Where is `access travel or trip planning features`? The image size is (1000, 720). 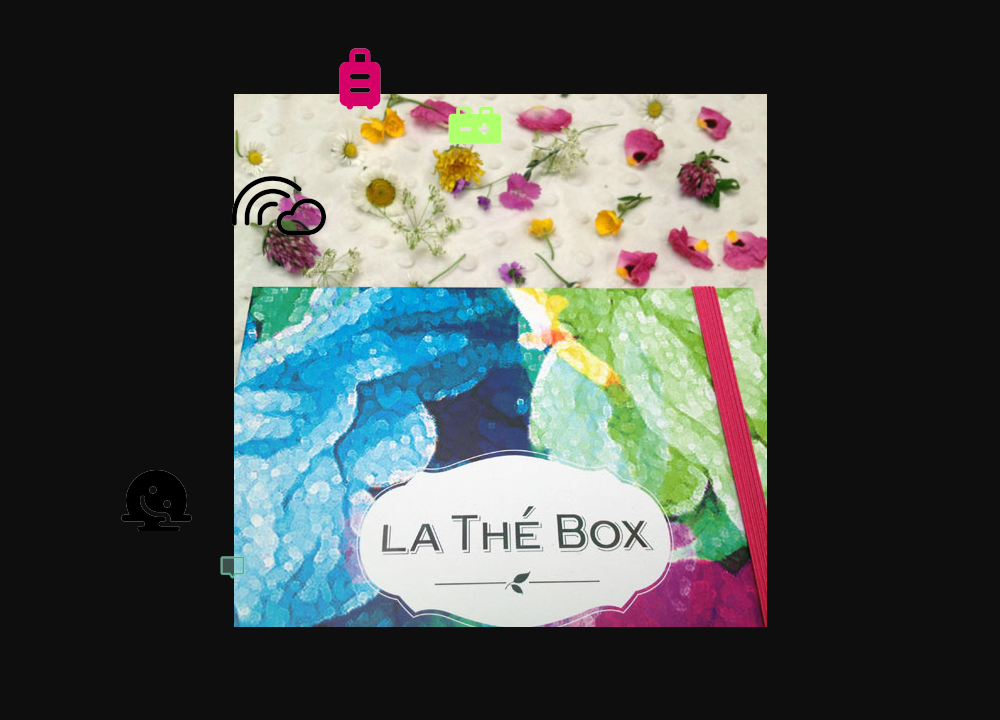
access travel or trip planning features is located at coordinates (360, 79).